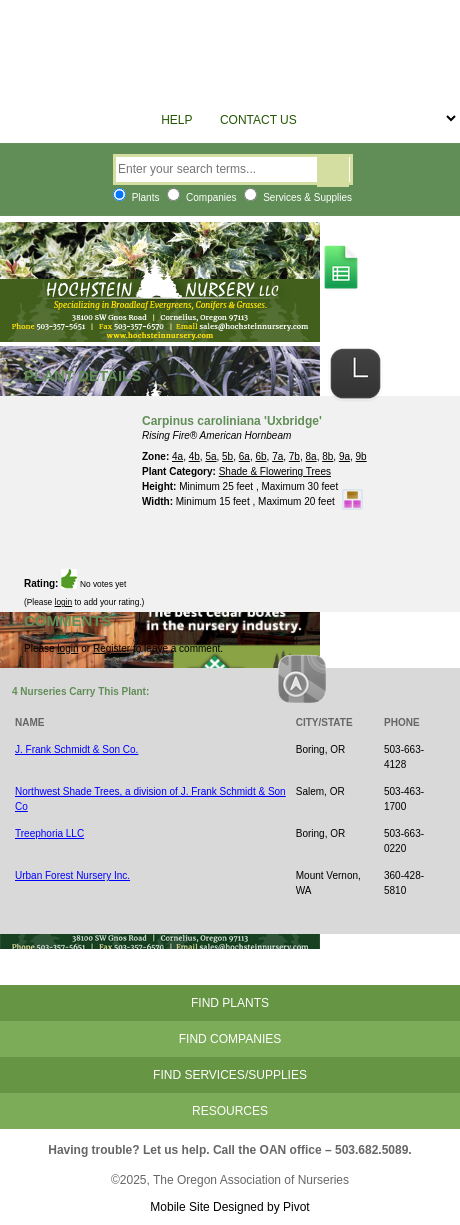  Describe the element at coordinates (302, 679) in the screenshot. I see `open apple maps` at that location.